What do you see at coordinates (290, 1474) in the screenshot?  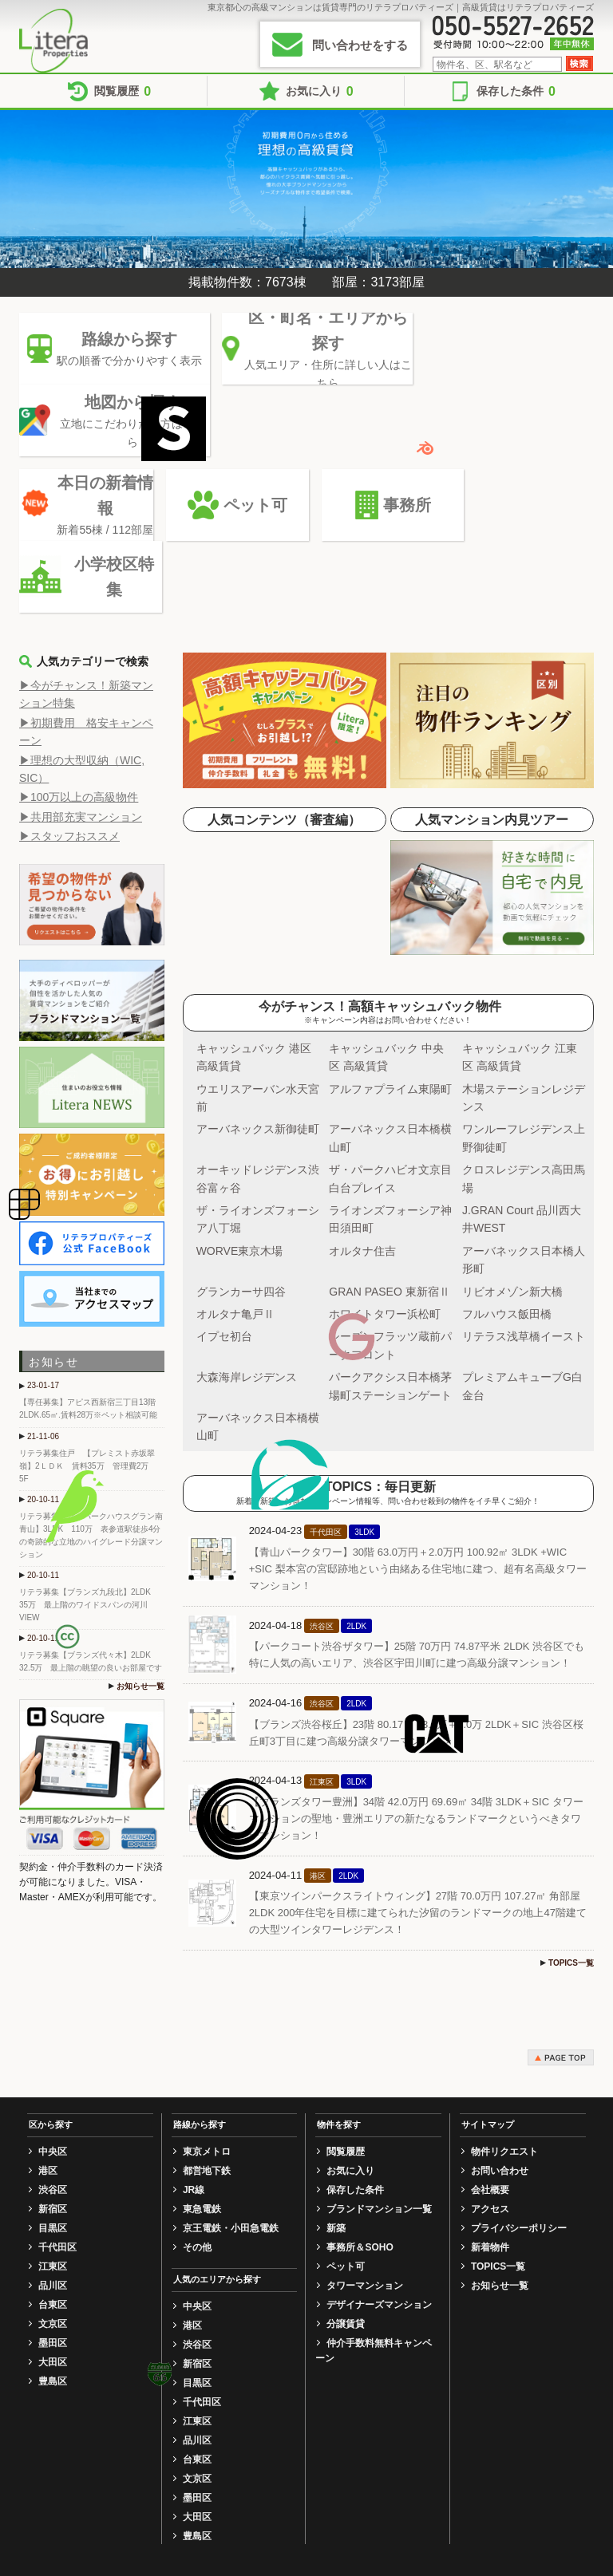 I see `open the Taco Bell app` at bounding box center [290, 1474].